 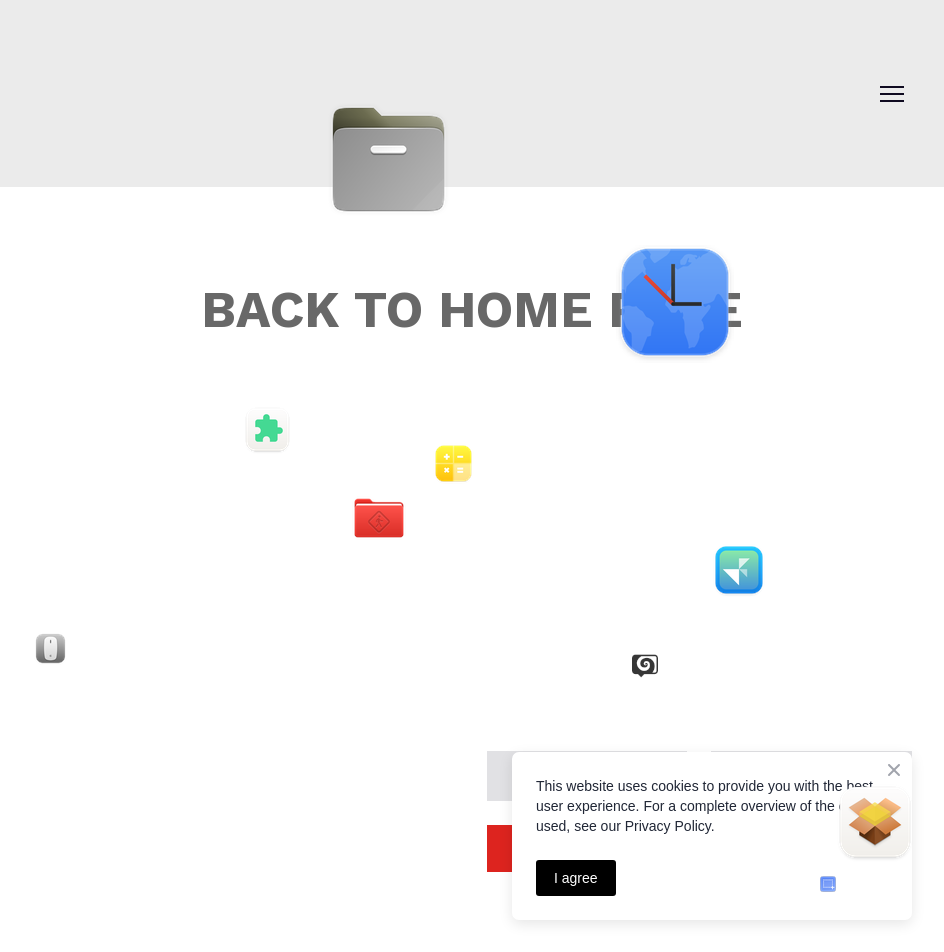 I want to click on open gdebi package installer, so click(x=875, y=822).